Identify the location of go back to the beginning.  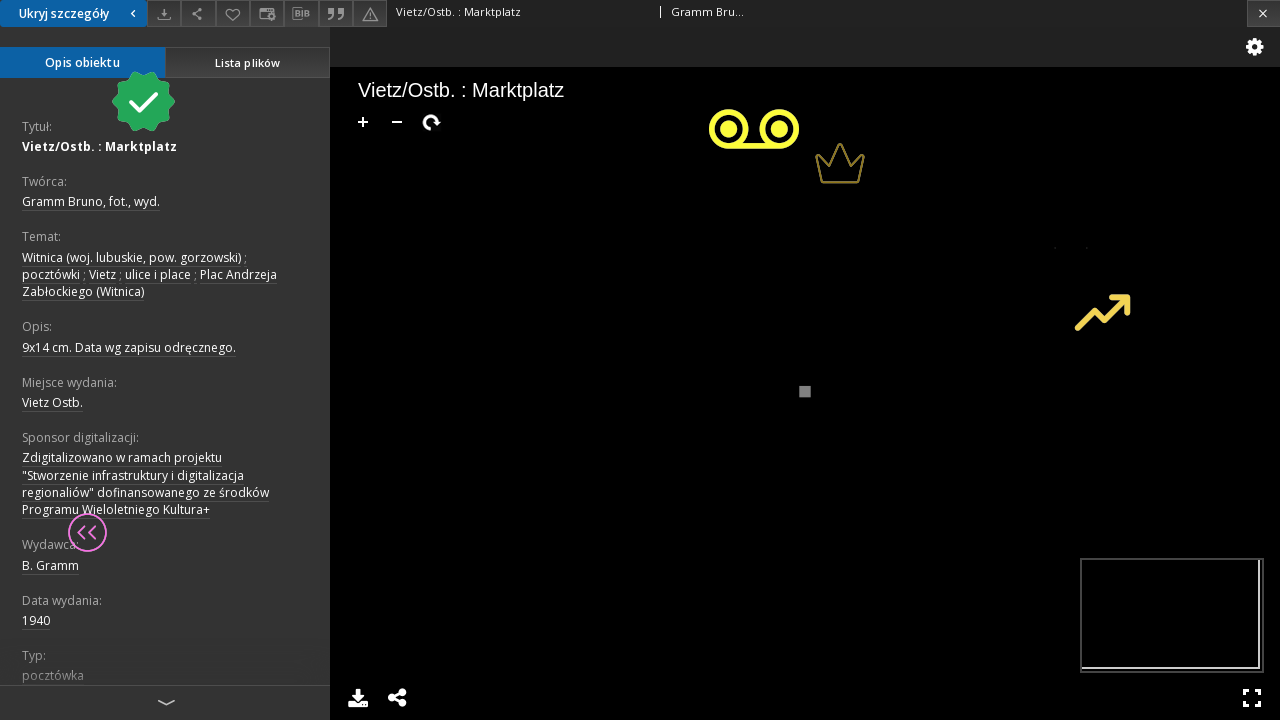
(87, 532).